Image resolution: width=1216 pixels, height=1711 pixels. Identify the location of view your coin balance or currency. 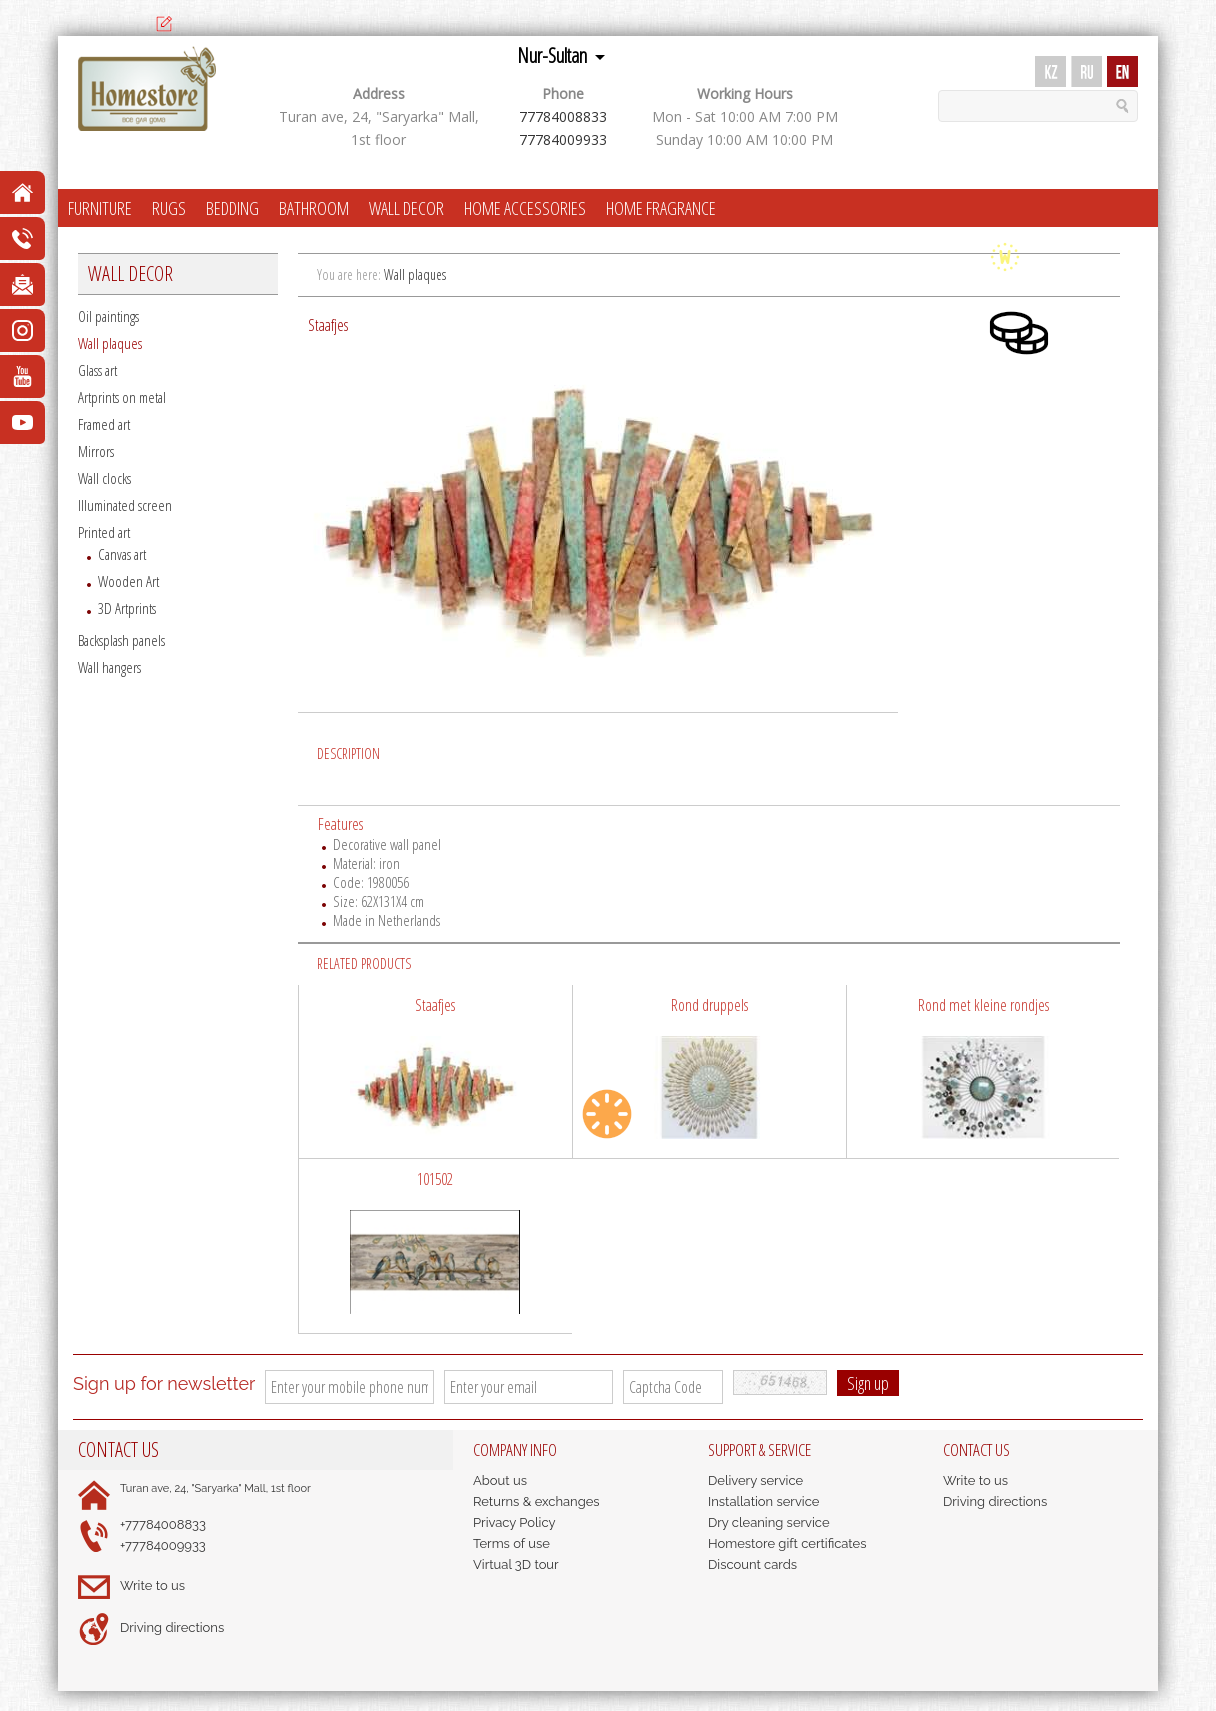
(1019, 333).